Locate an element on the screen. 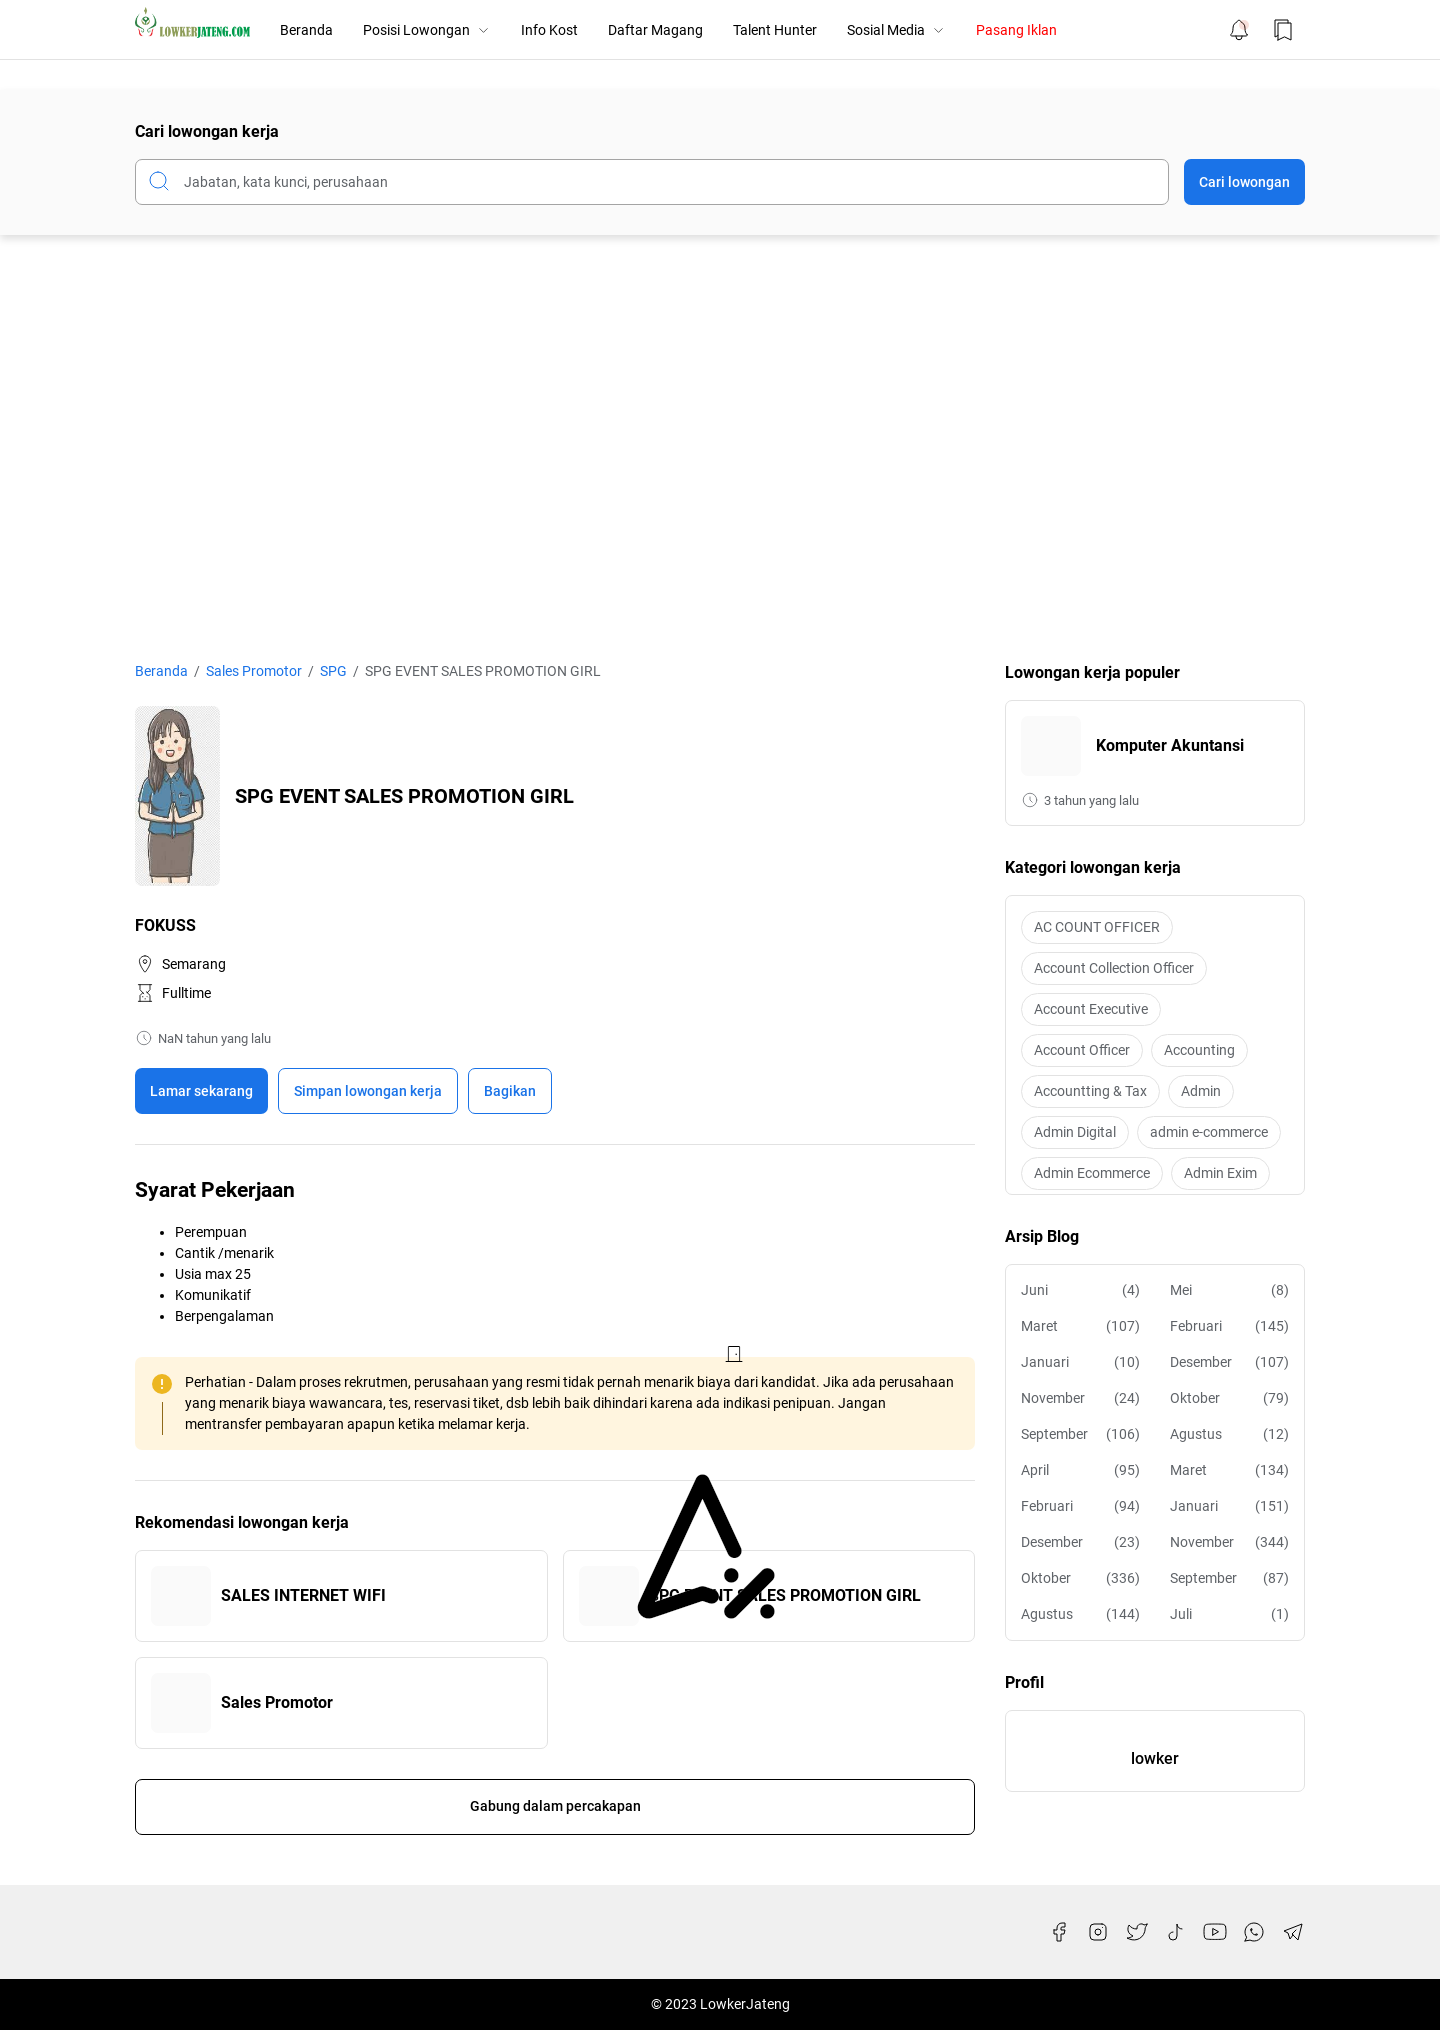  exit or log out of the application is located at coordinates (734, 1354).